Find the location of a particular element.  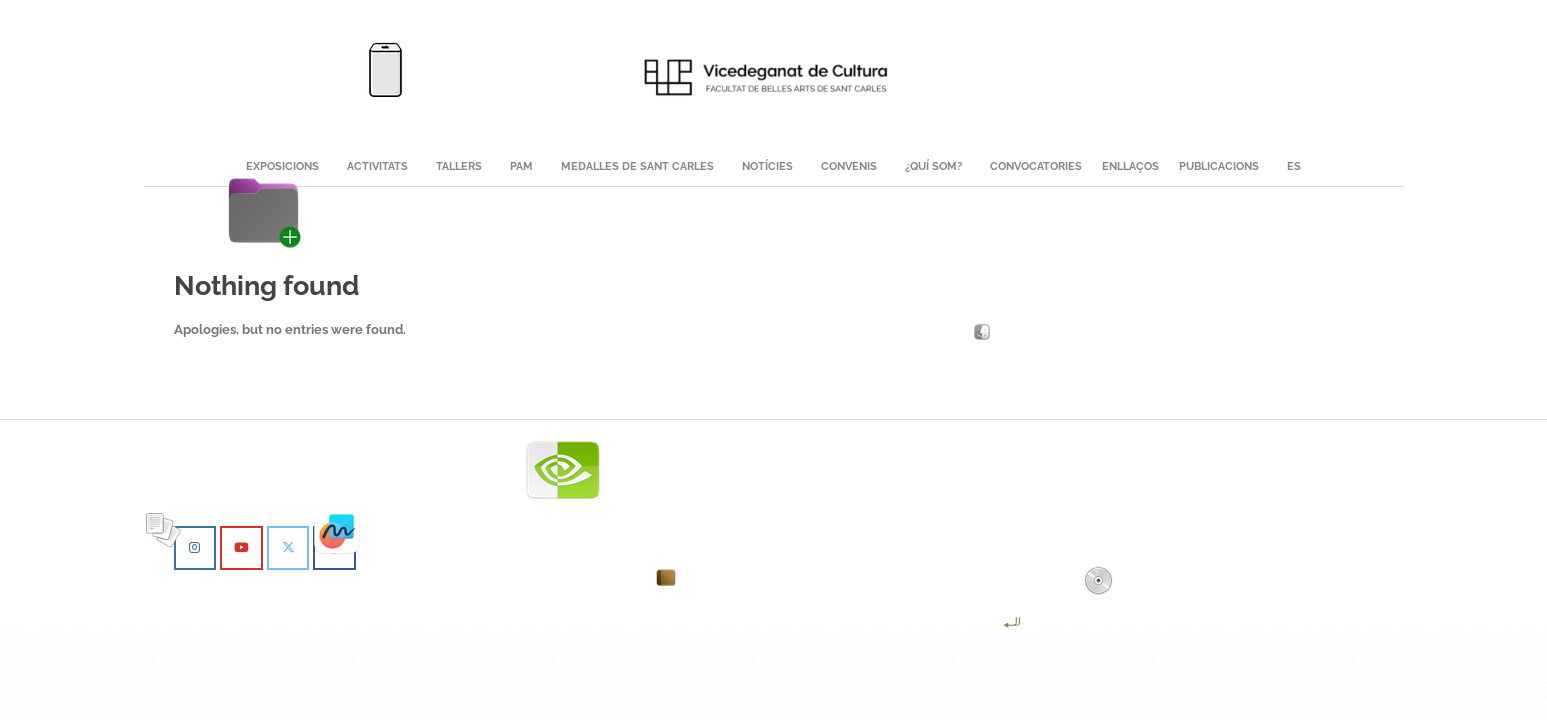

open freeform app for collaborative brainstorming is located at coordinates (337, 531).